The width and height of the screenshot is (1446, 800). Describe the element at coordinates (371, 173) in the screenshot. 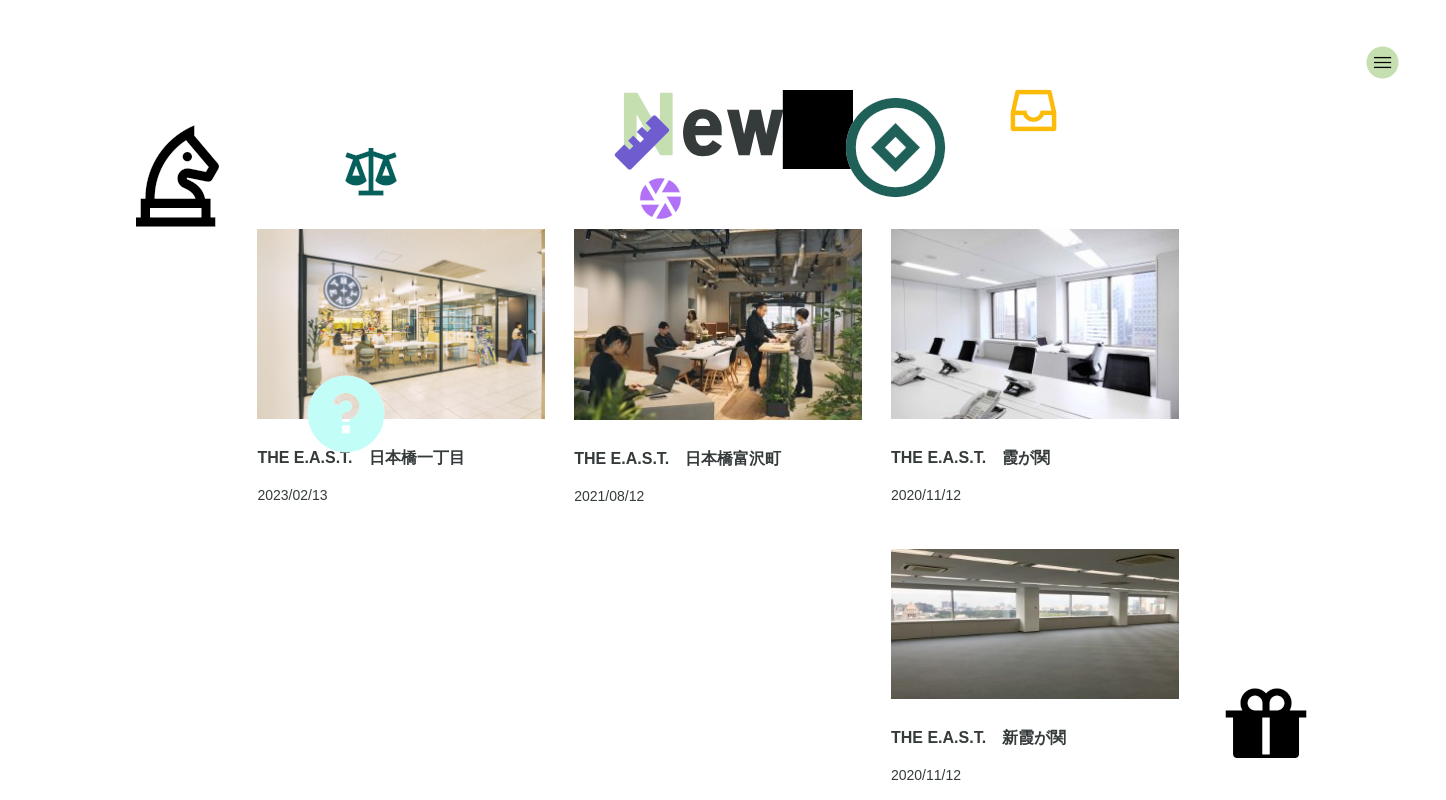

I see `access legal or terms of service information` at that location.